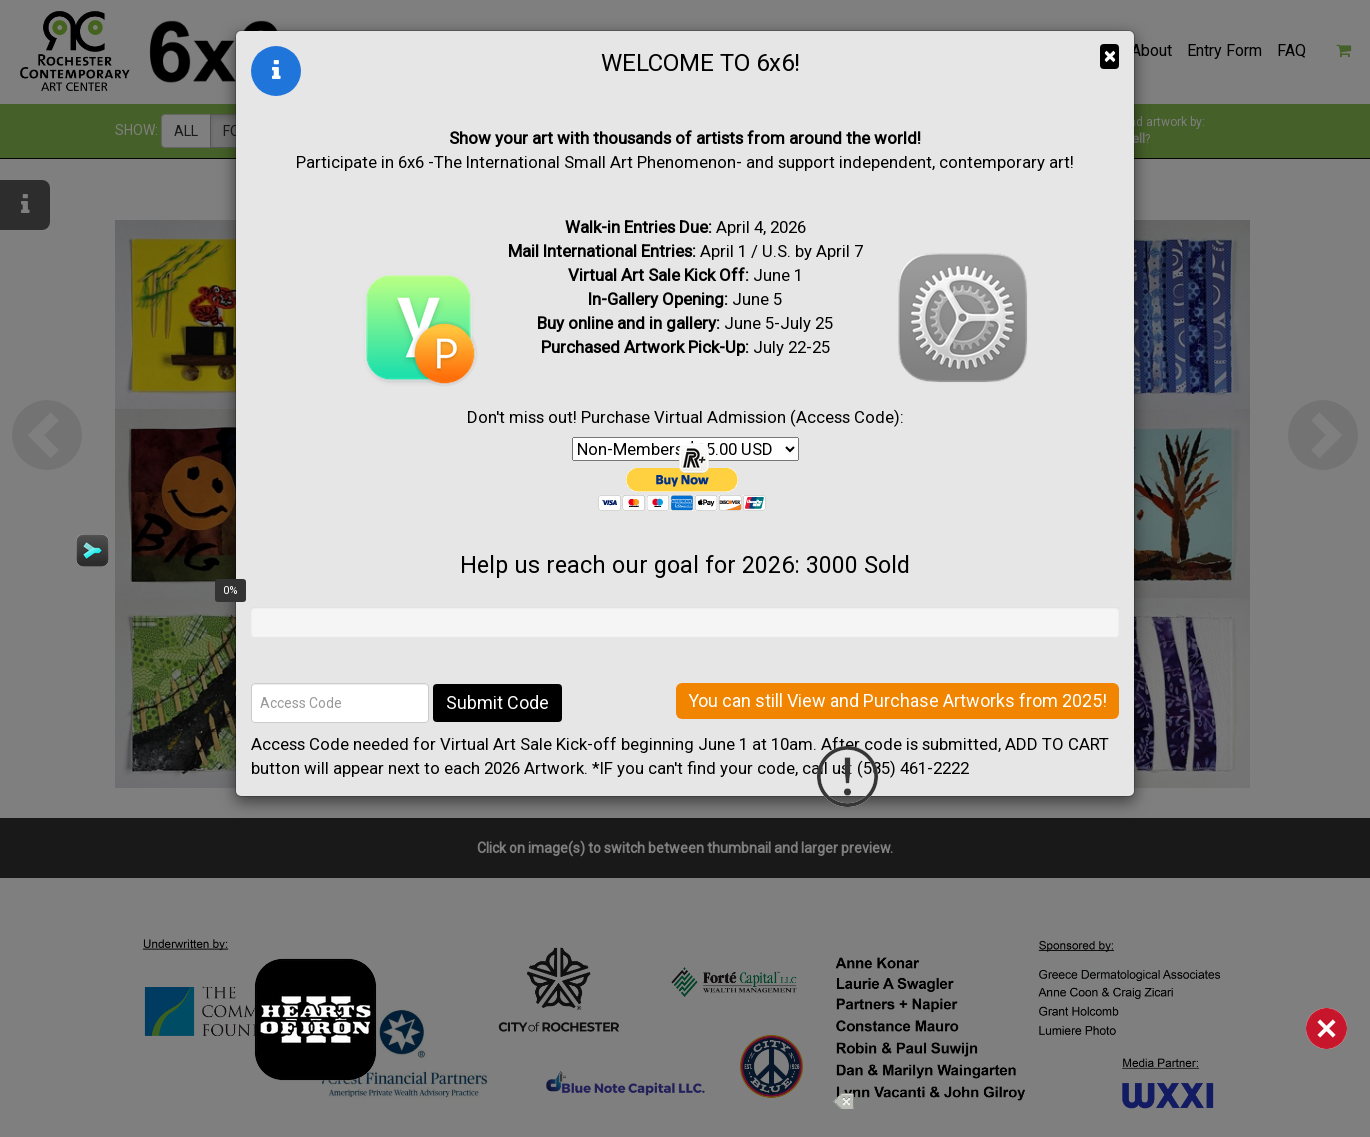 The height and width of the screenshot is (1137, 1370). What do you see at coordinates (847, 776) in the screenshot?
I see `indicates an app has encountered an error` at bounding box center [847, 776].